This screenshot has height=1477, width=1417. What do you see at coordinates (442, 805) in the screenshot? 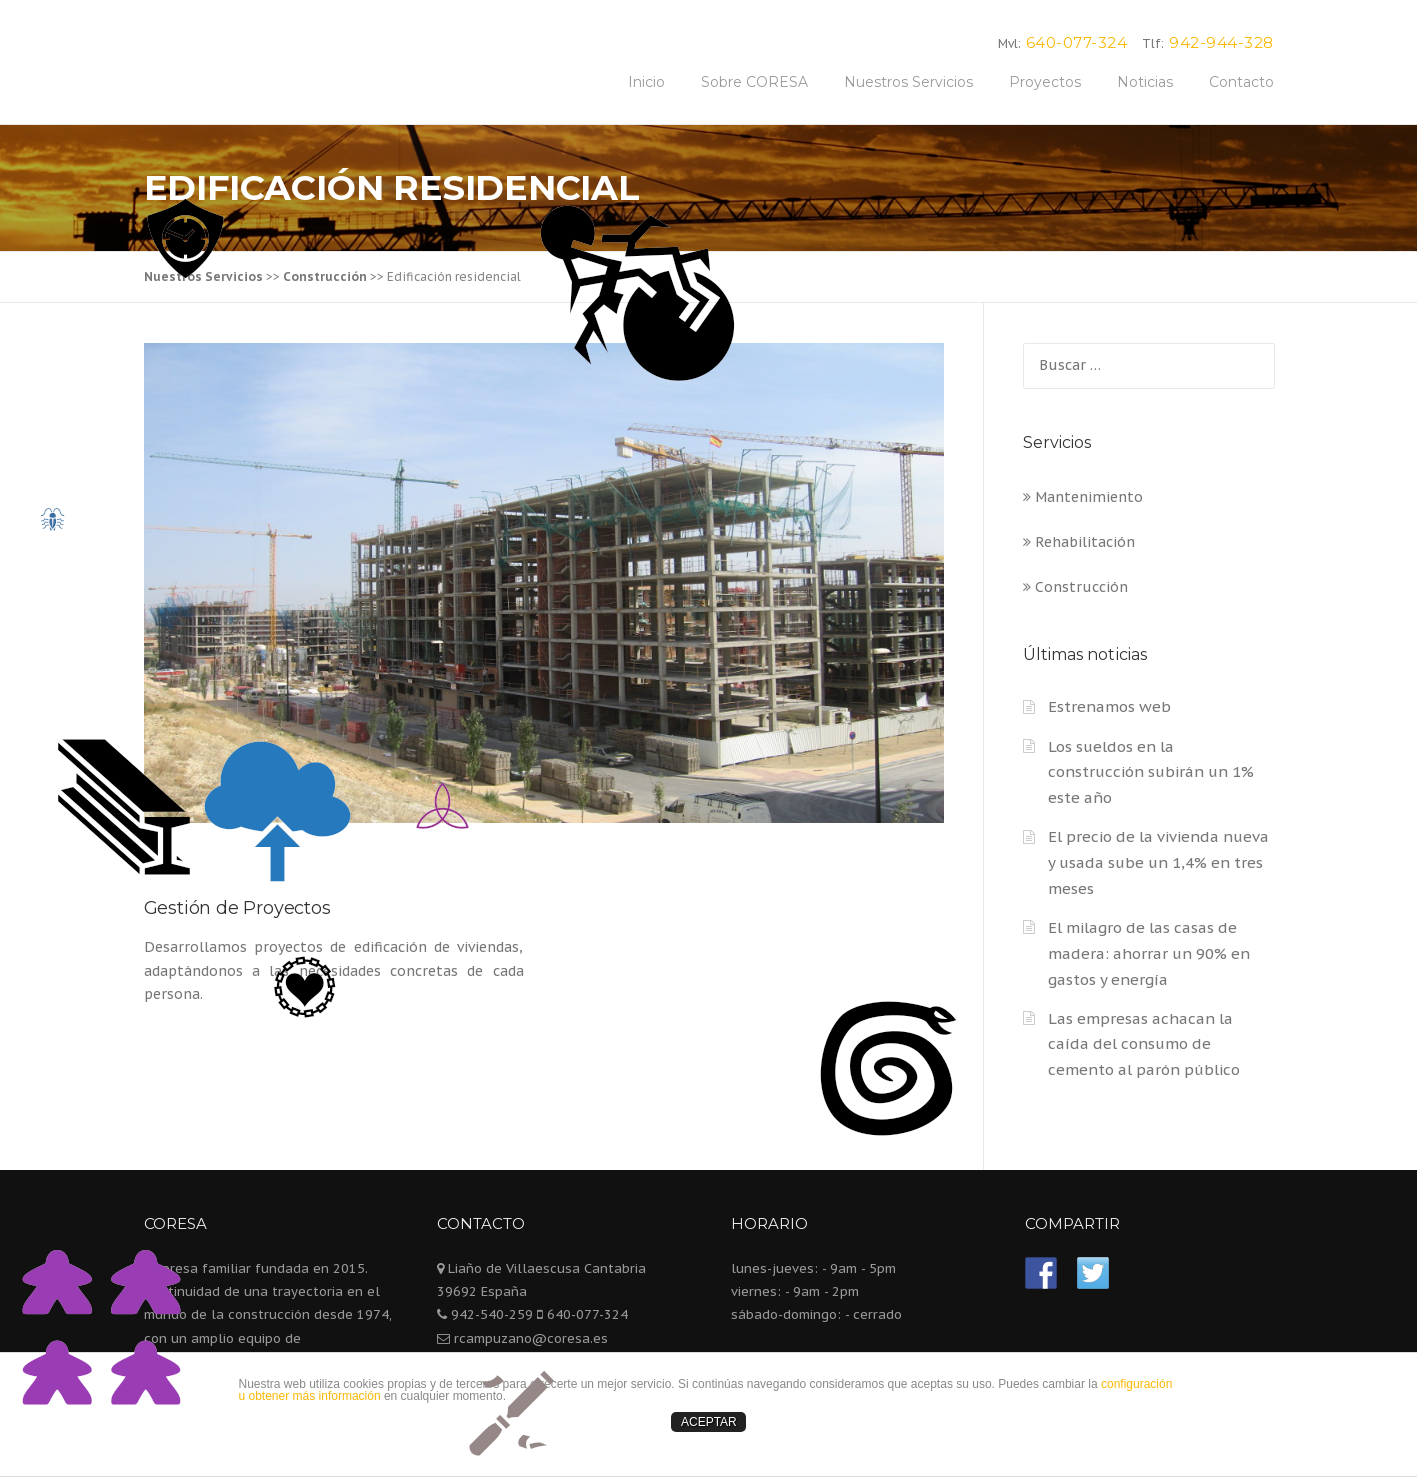
I see `celtic or trinity knot symbol` at bounding box center [442, 805].